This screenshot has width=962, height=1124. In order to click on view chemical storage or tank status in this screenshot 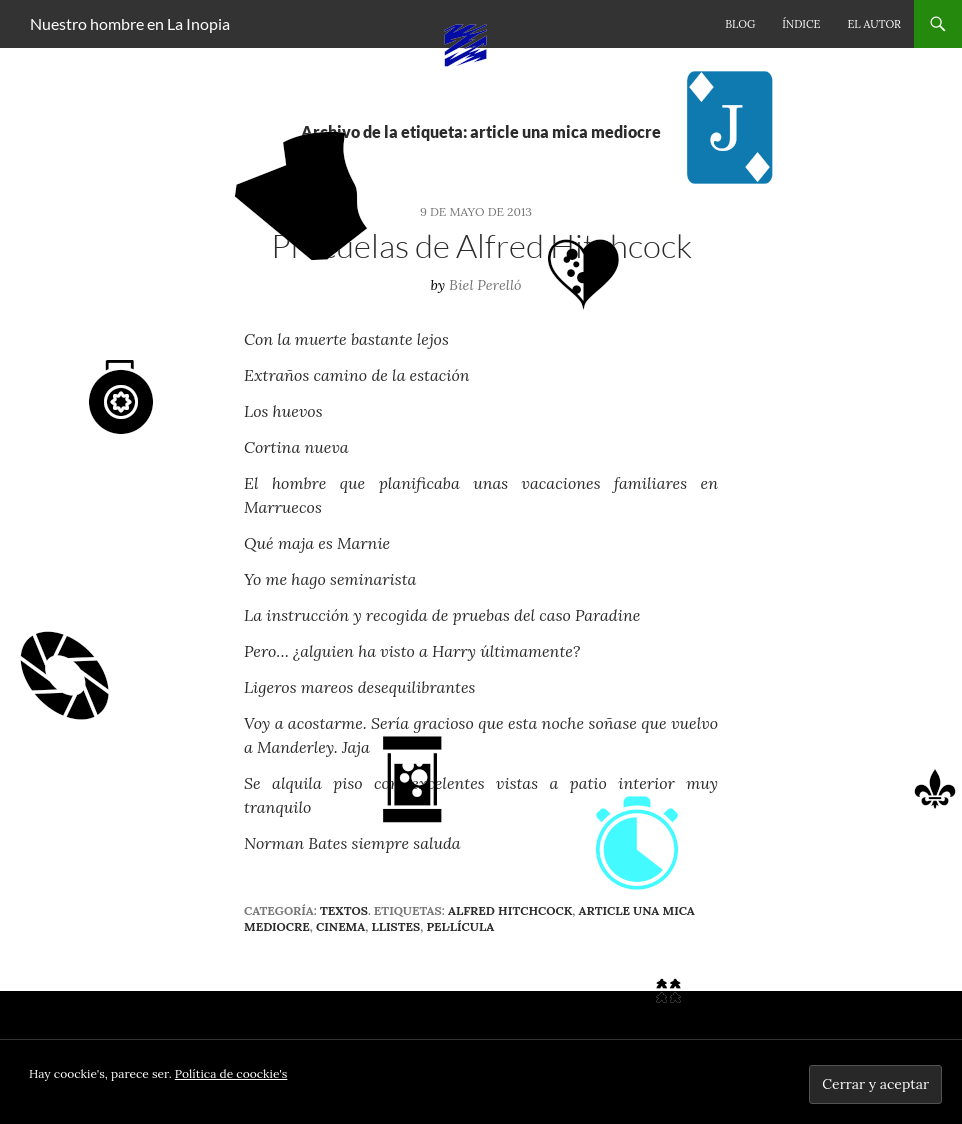, I will do `click(411, 779)`.